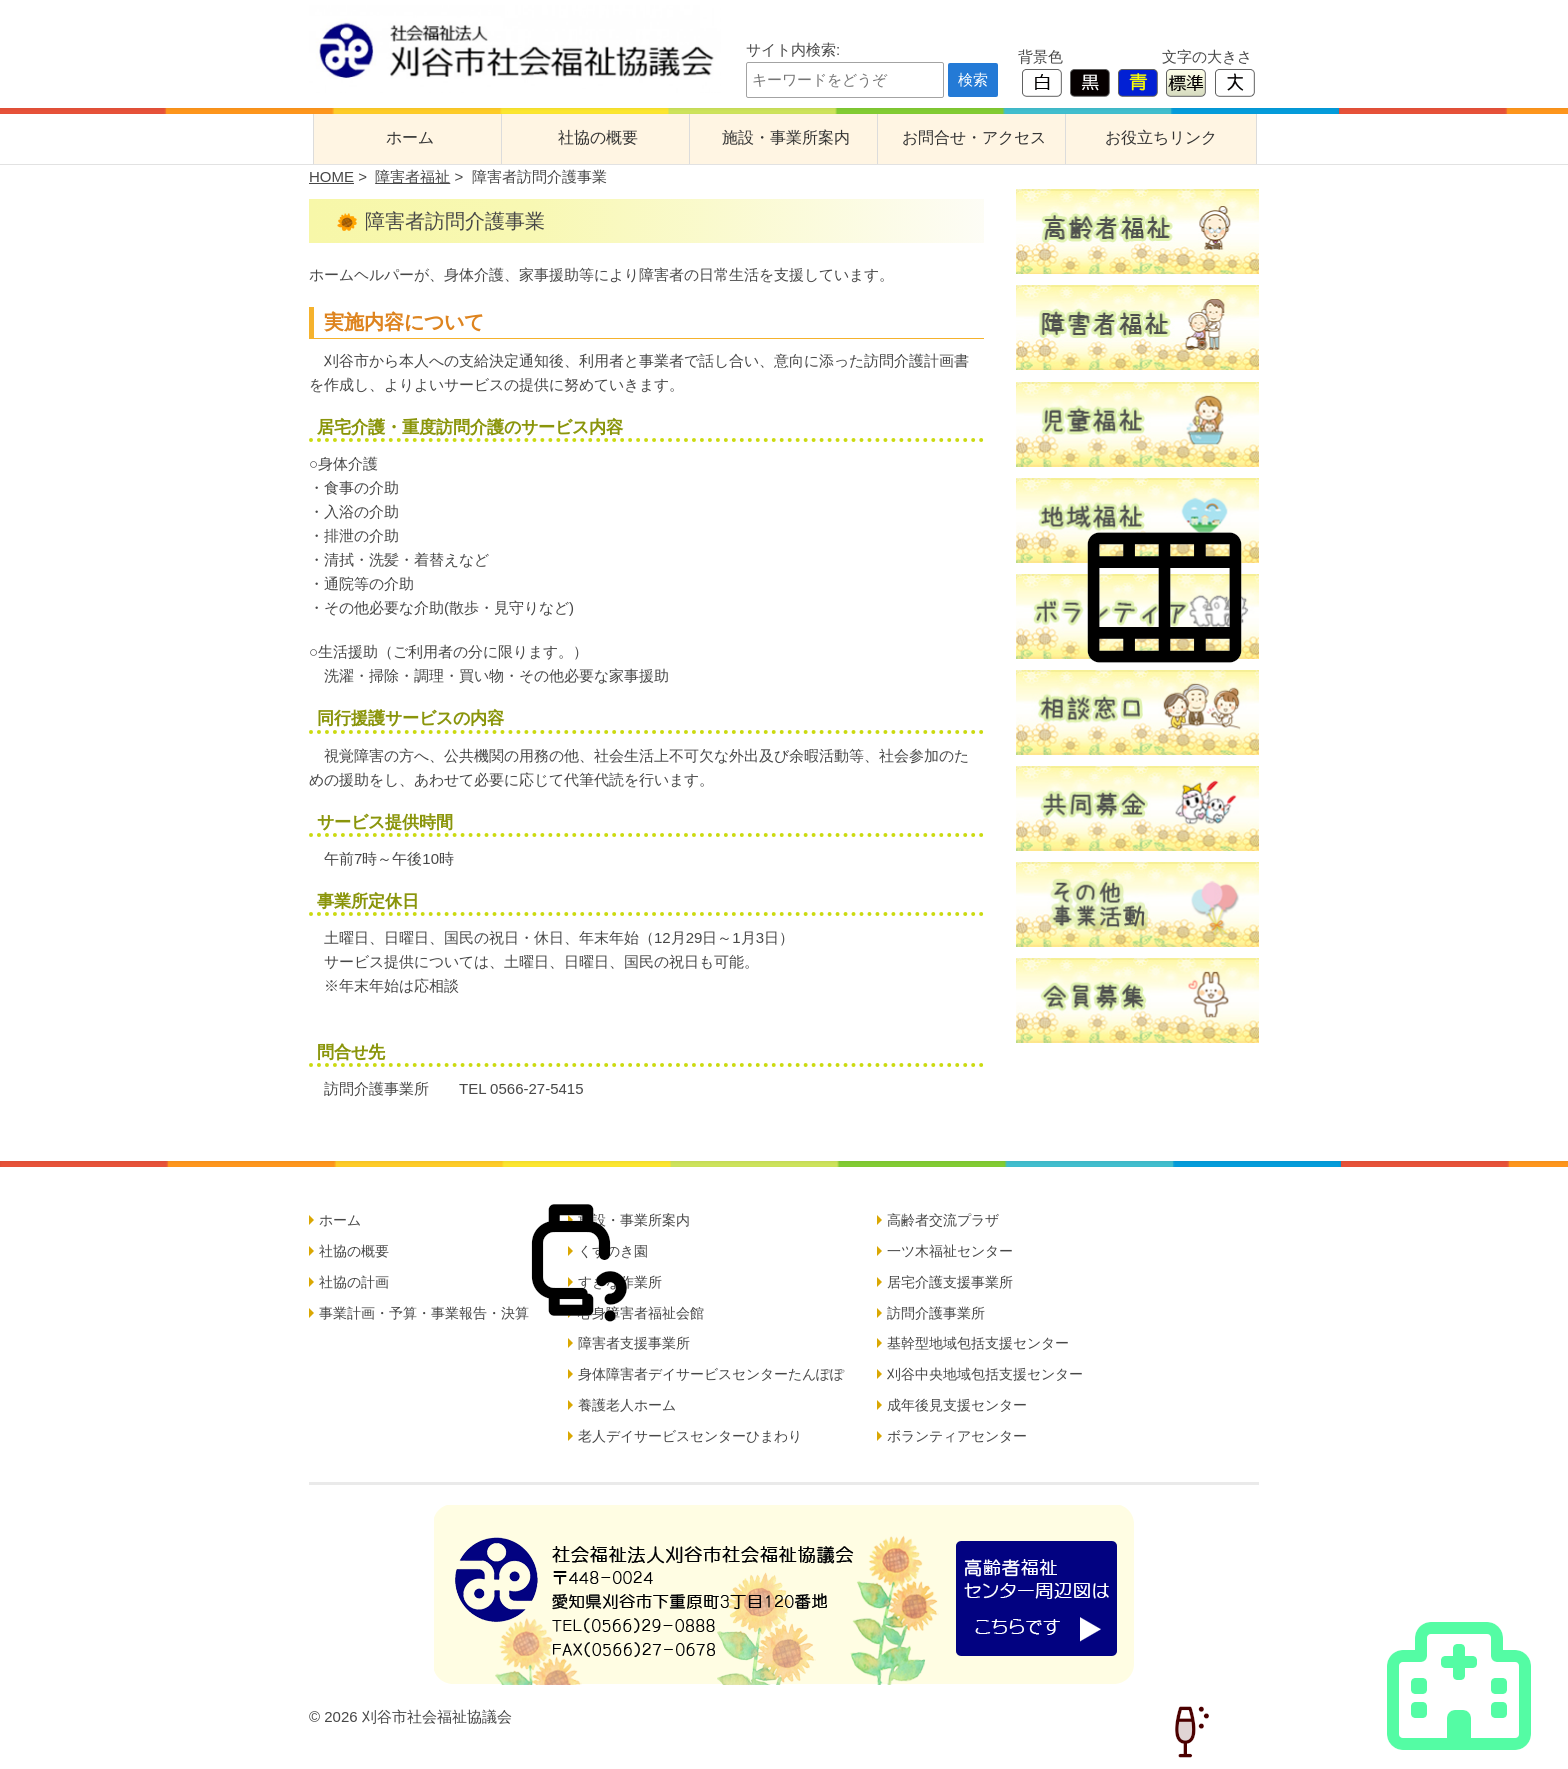  What do you see at coordinates (571, 1260) in the screenshot?
I see `smartwatch help or support` at bounding box center [571, 1260].